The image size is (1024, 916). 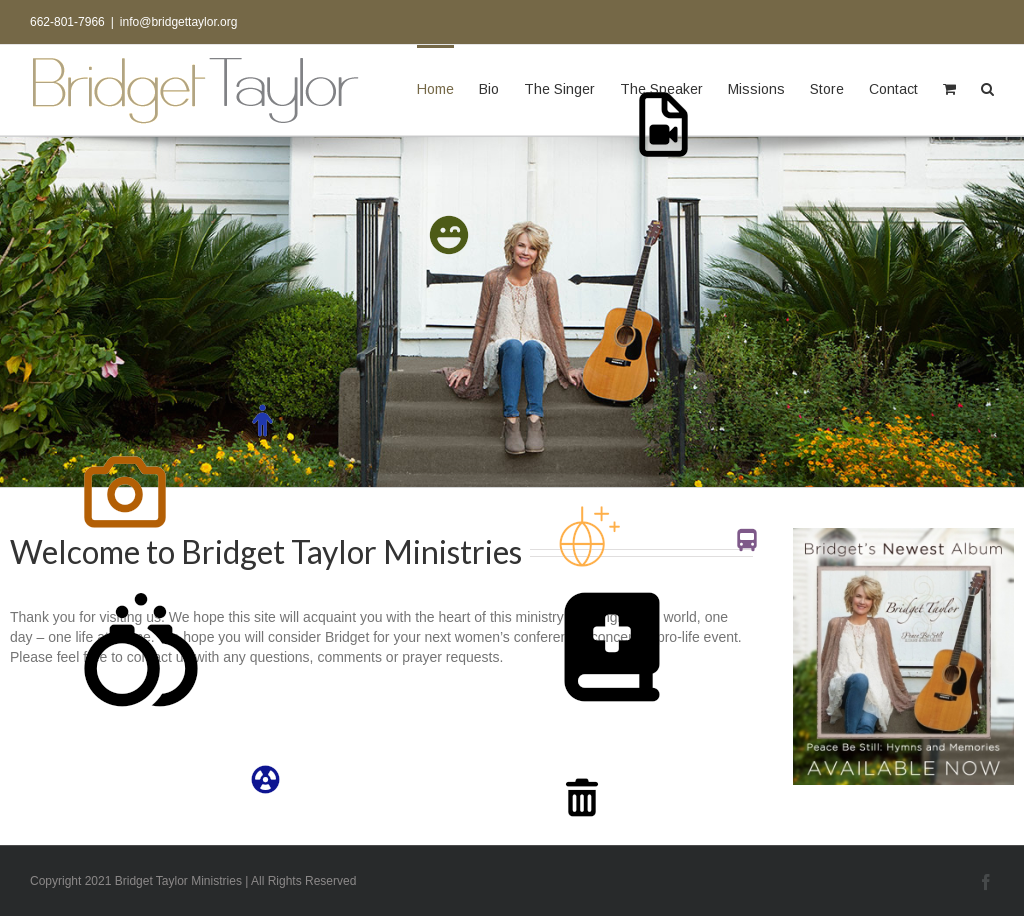 I want to click on view your profile, so click(x=262, y=420).